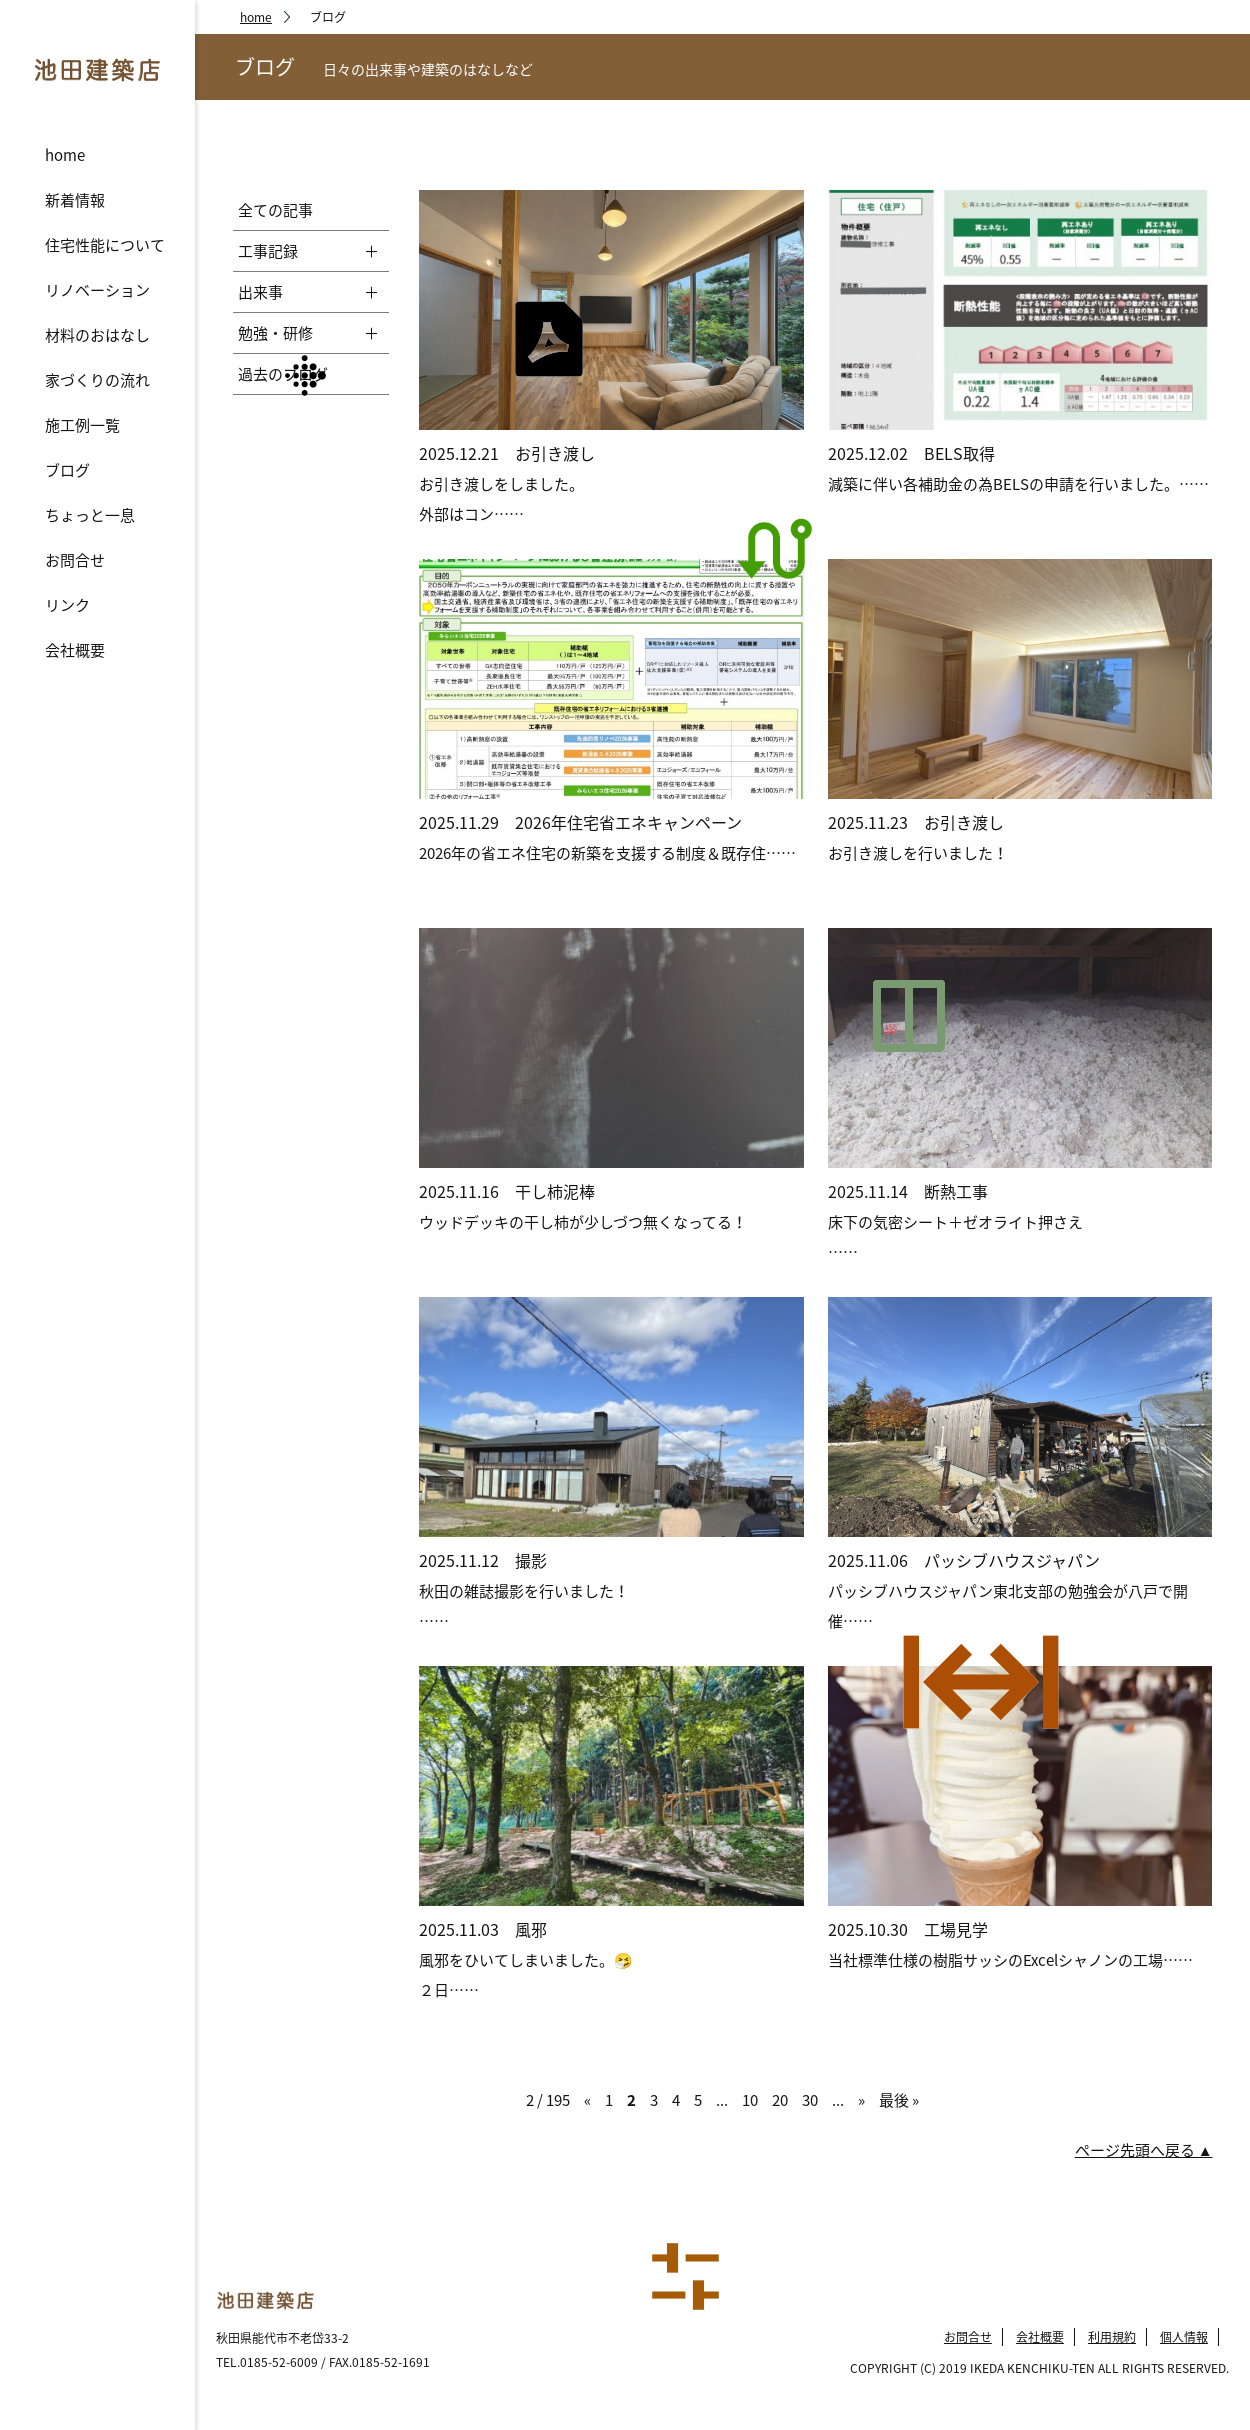 The image size is (1250, 2430). What do you see at coordinates (685, 2276) in the screenshot?
I see `adjust audio equalizer settings` at bounding box center [685, 2276].